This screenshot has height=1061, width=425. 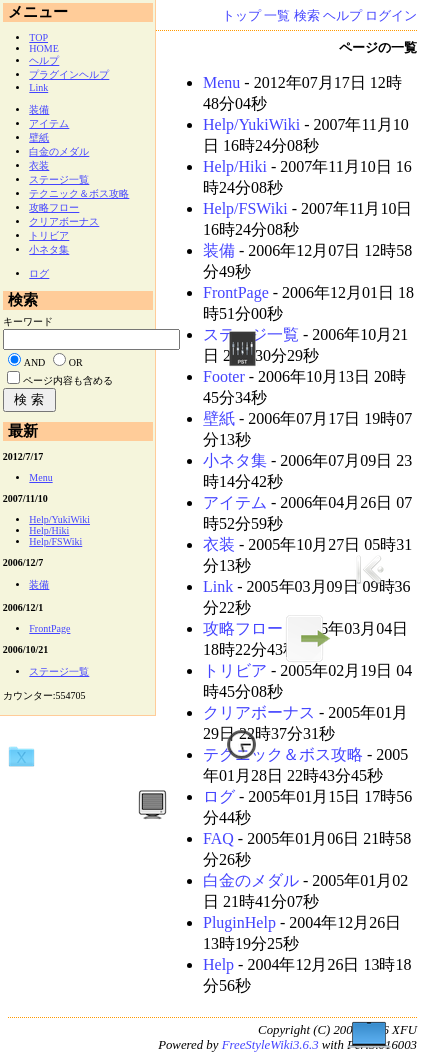 I want to click on access plugin settings in GarageBand, so click(x=242, y=349).